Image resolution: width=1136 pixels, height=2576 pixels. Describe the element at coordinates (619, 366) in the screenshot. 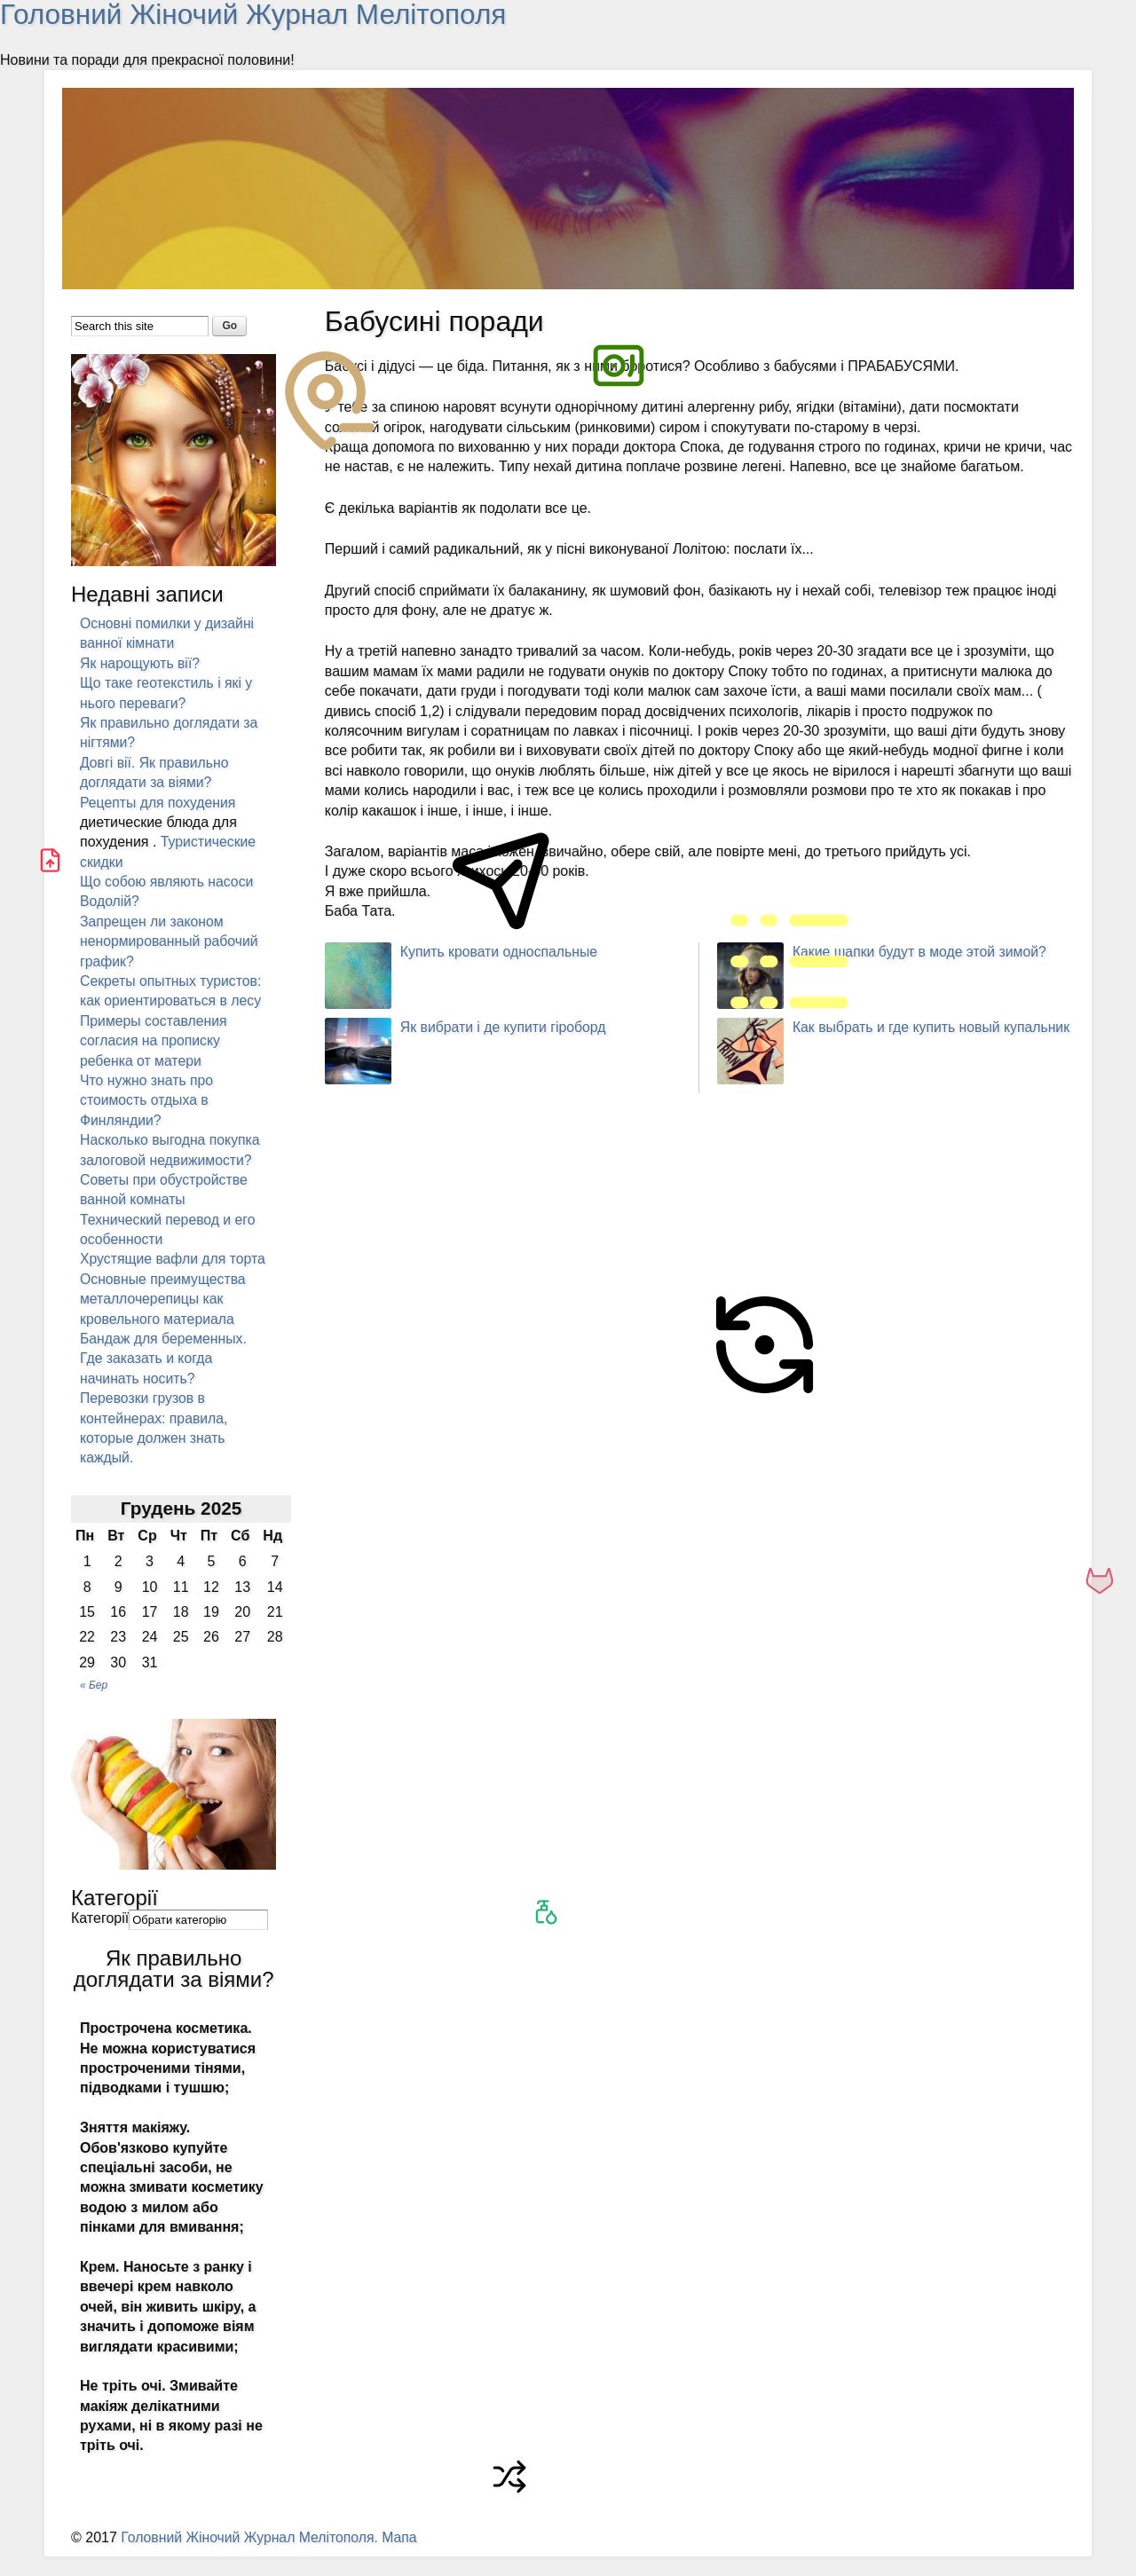

I see `access music or audio player` at that location.